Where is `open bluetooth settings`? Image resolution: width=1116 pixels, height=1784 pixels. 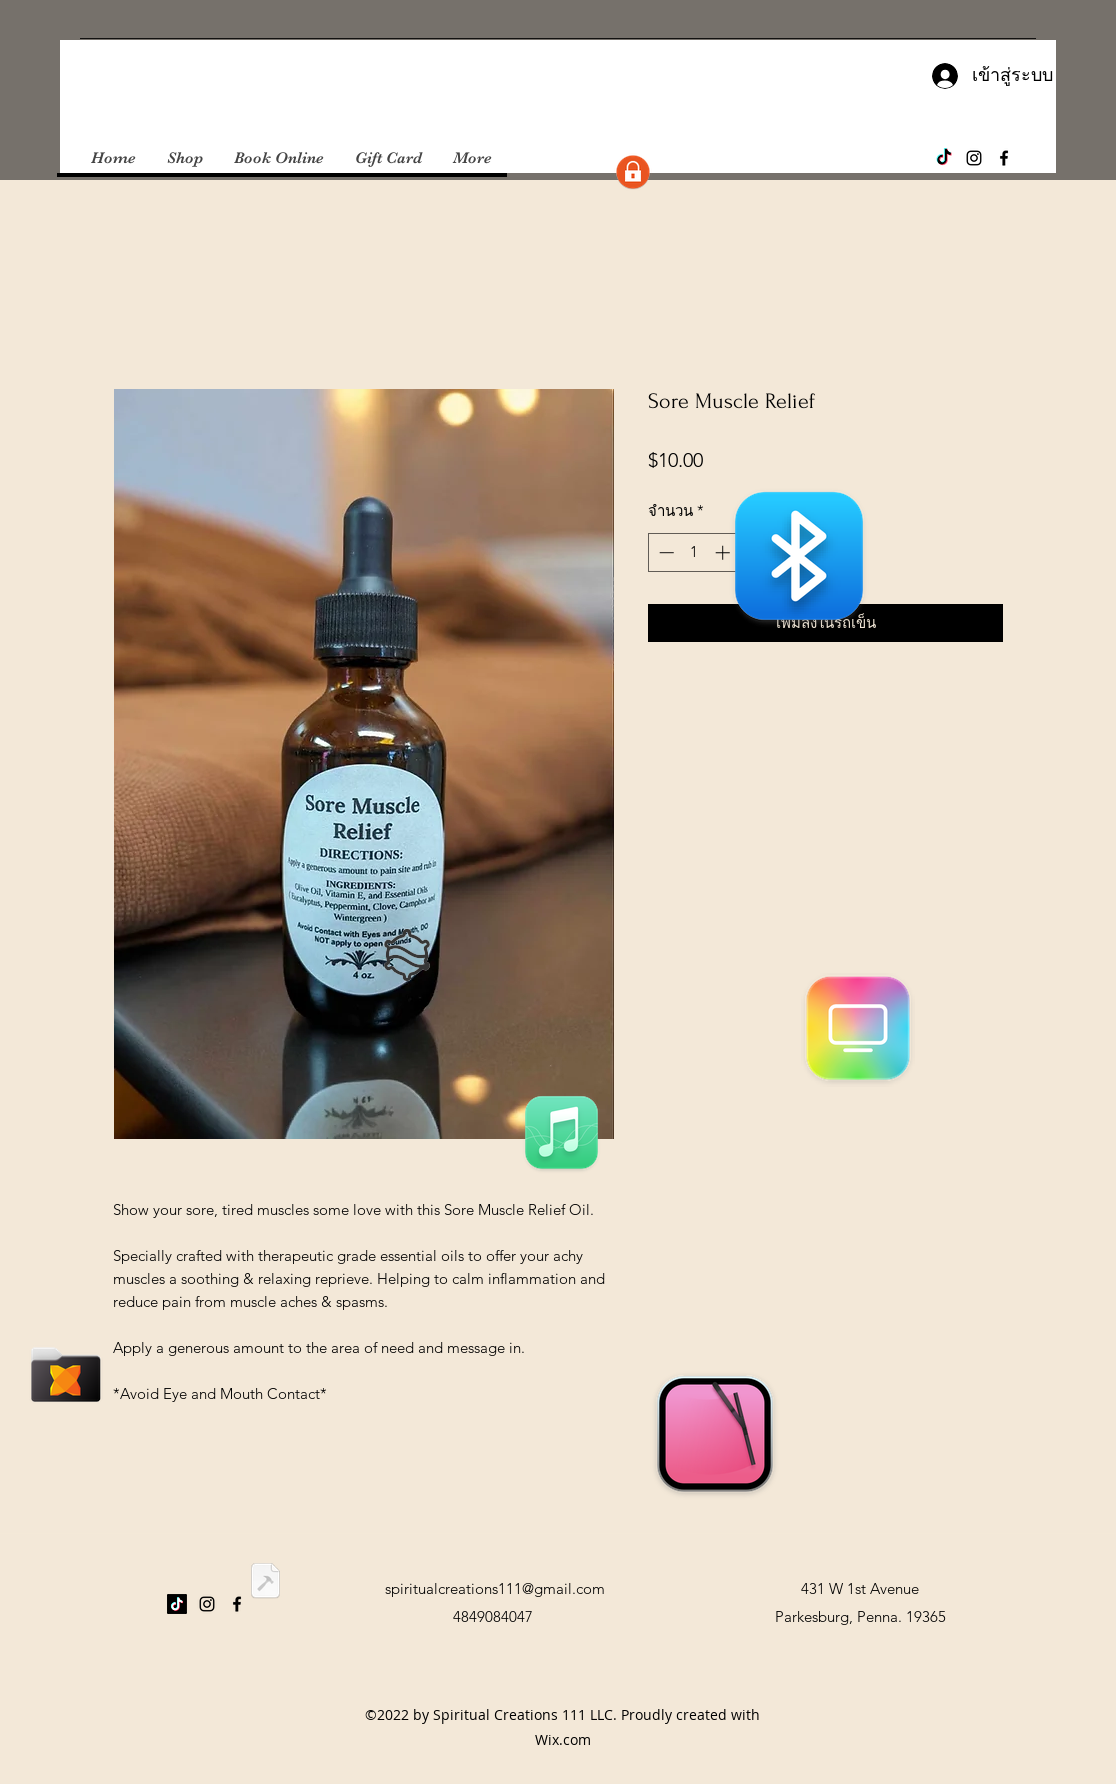 open bluetooth settings is located at coordinates (799, 556).